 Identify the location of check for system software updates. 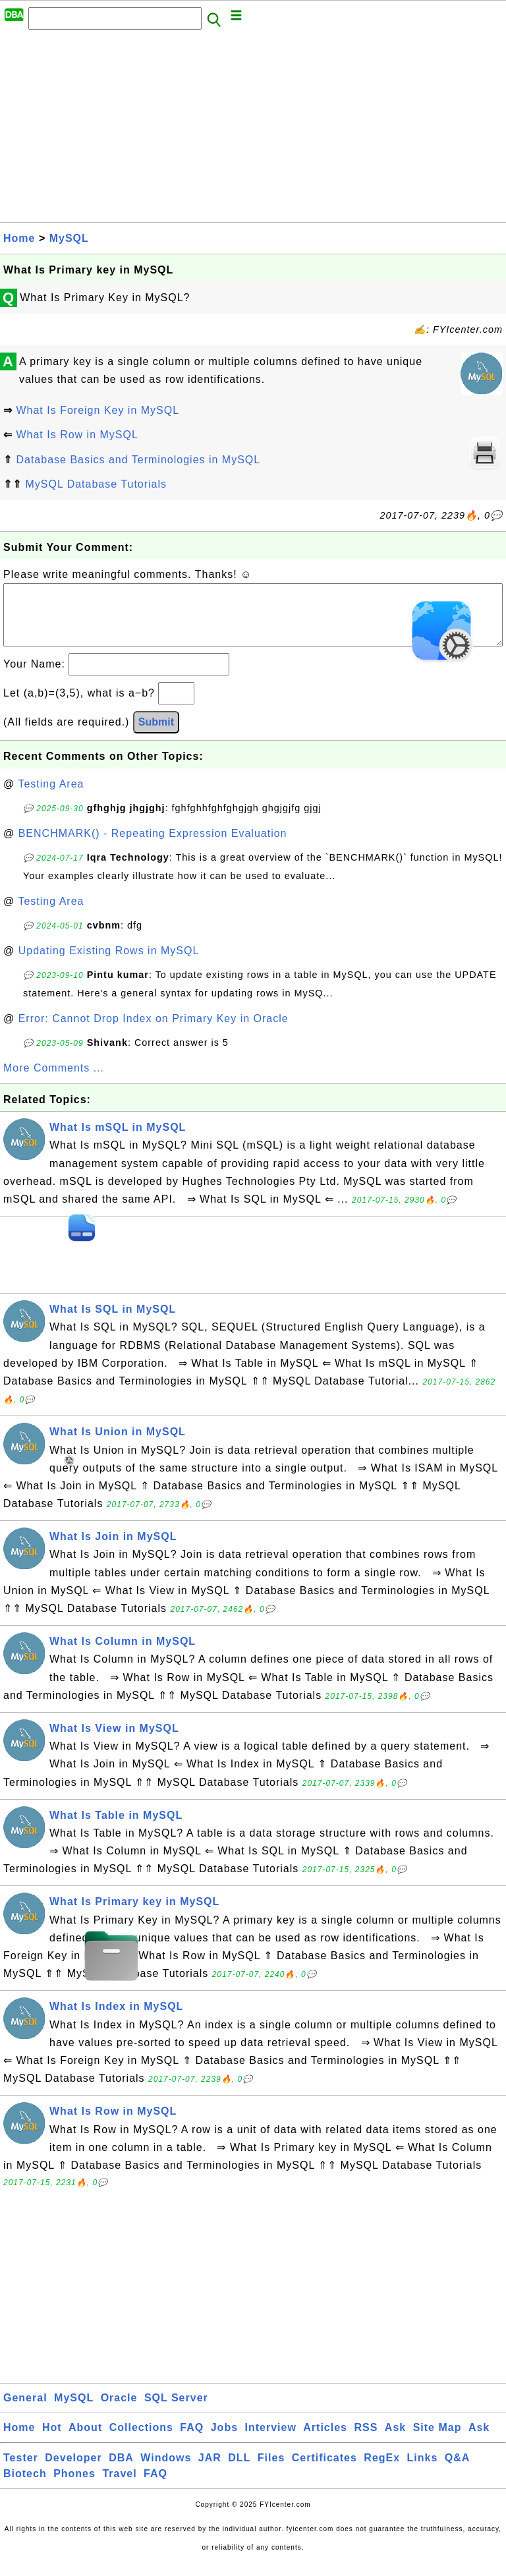
(69, 1460).